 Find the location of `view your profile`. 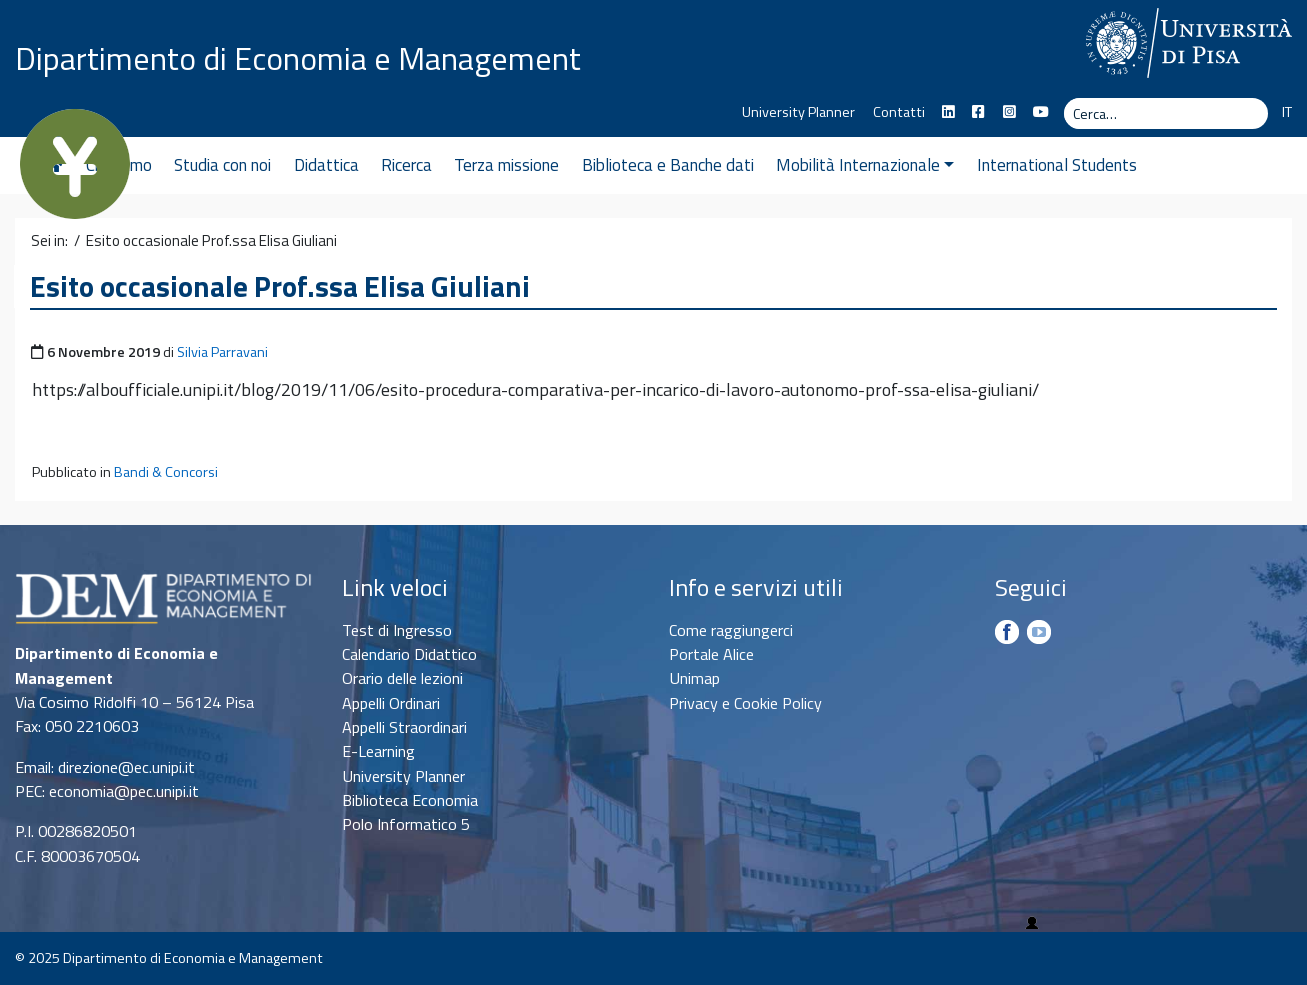

view your profile is located at coordinates (1032, 923).